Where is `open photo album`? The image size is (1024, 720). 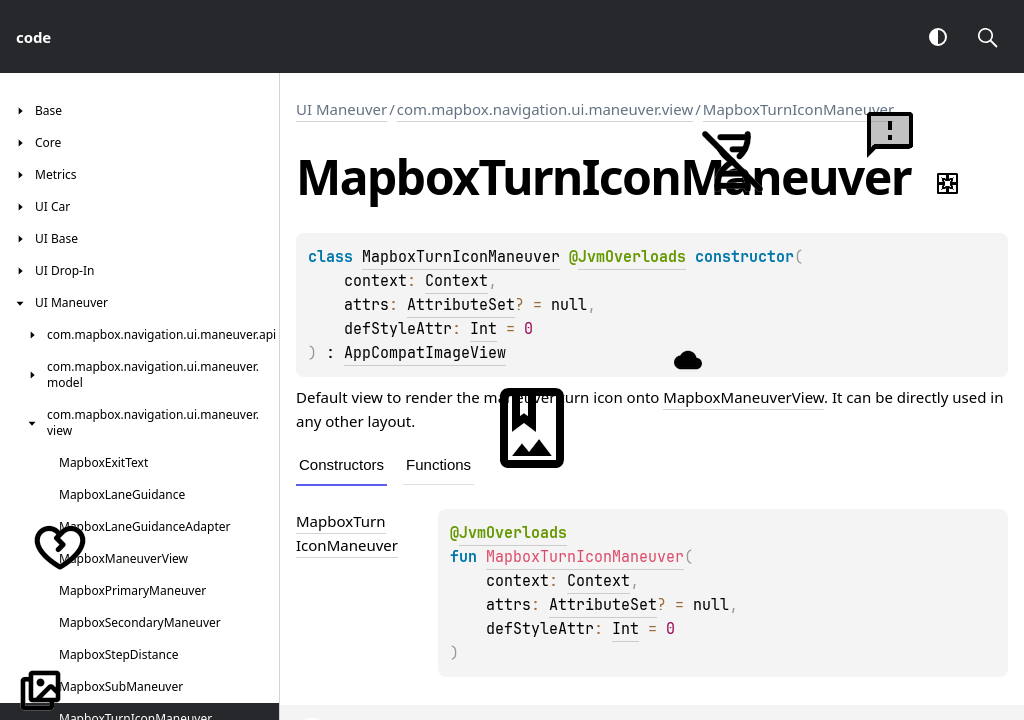 open photo album is located at coordinates (532, 428).